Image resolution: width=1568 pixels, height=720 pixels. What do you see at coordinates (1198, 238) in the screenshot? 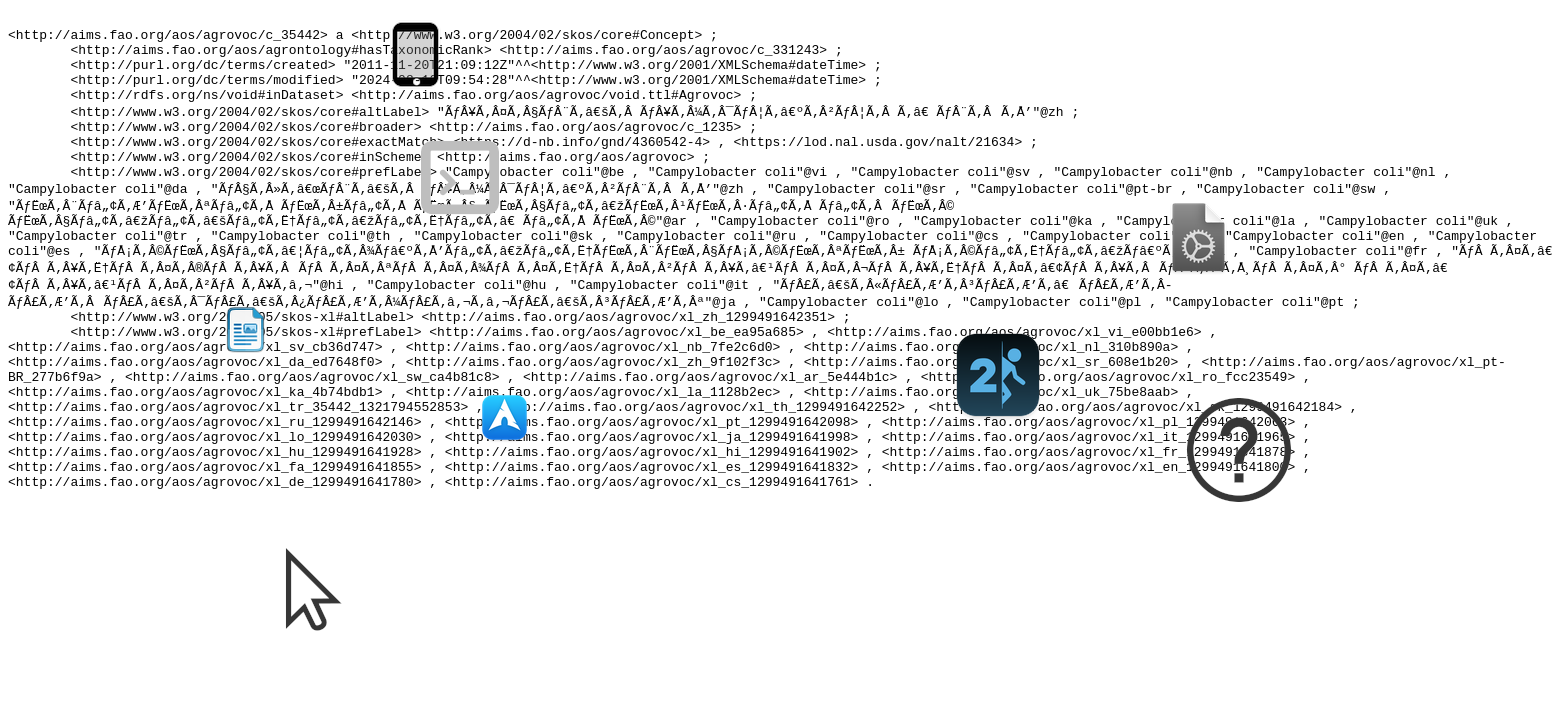
I see `a desktop application or executable file` at bounding box center [1198, 238].